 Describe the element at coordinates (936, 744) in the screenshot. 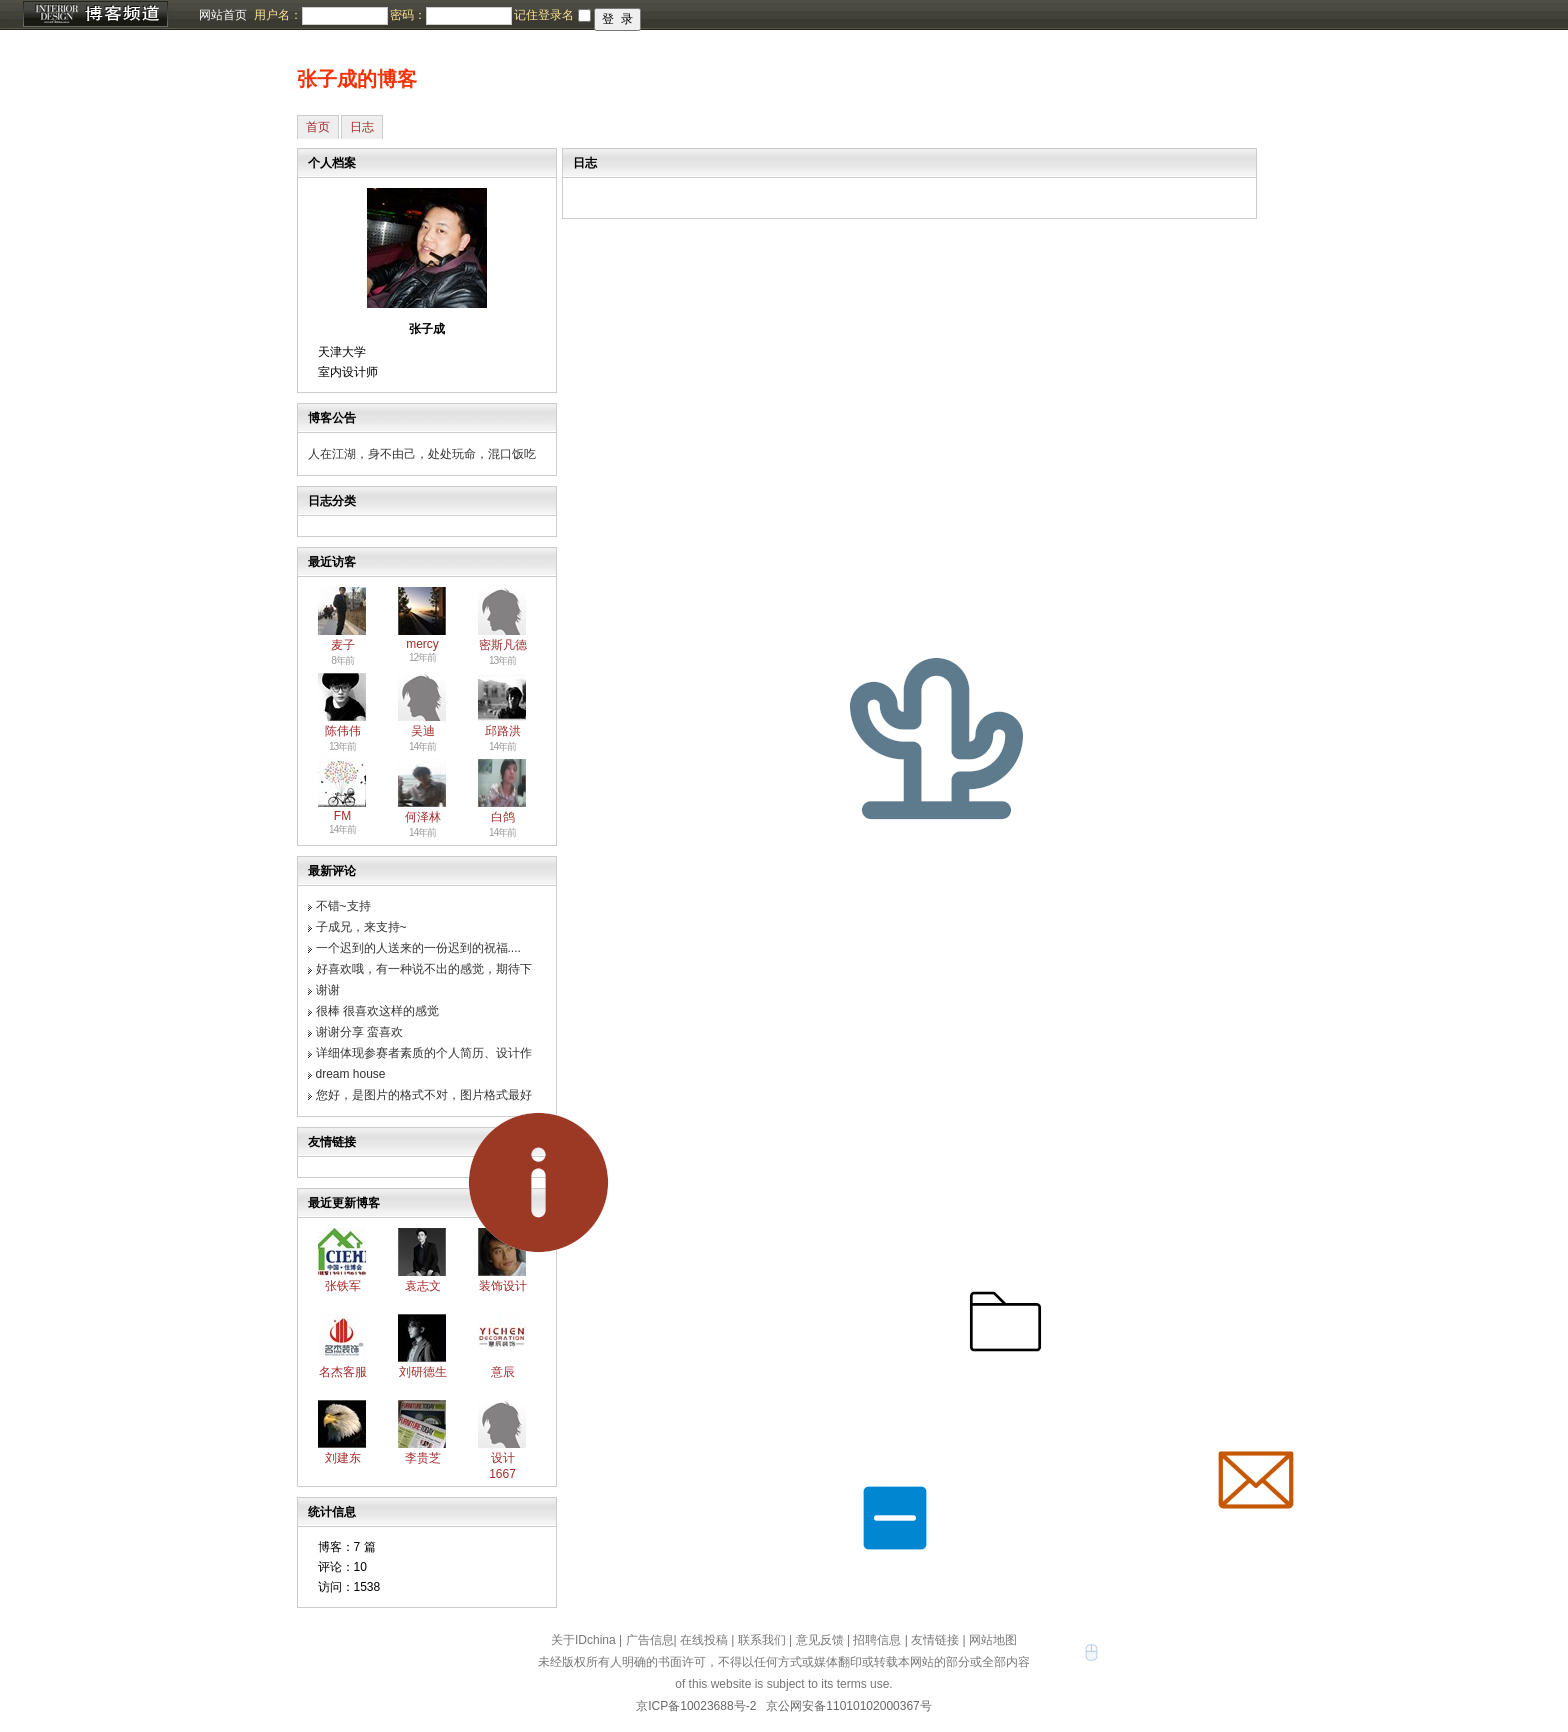

I see `indicates desert or arid climate theme` at that location.